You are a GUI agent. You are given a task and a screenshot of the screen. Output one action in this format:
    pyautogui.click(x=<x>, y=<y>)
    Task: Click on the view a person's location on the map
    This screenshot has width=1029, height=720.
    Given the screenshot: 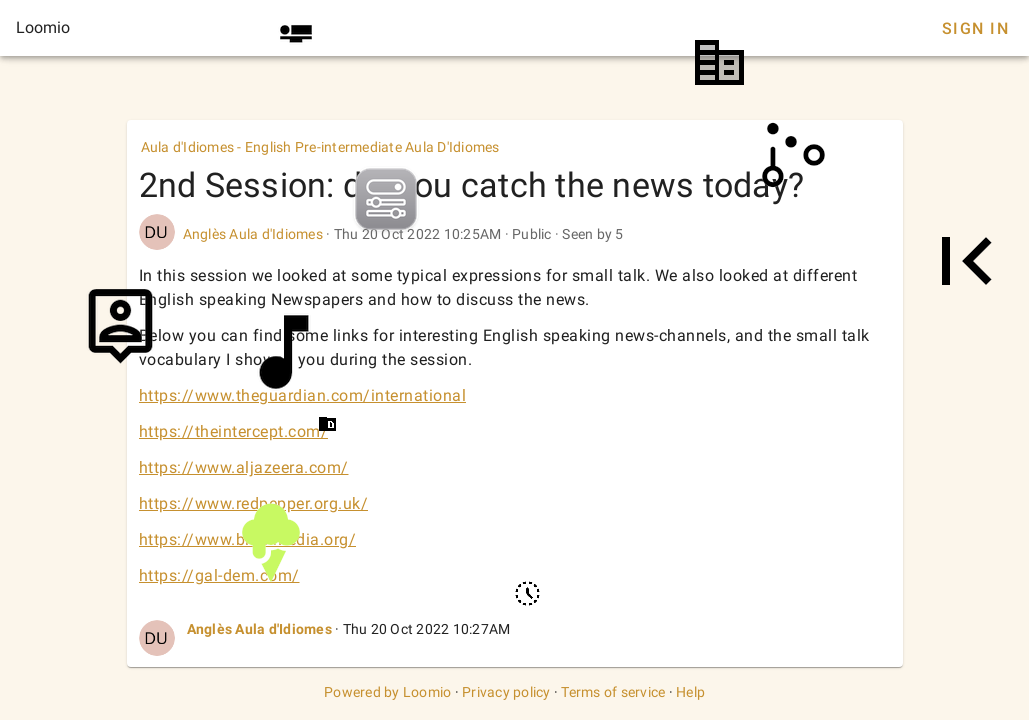 What is the action you would take?
    pyautogui.click(x=120, y=324)
    